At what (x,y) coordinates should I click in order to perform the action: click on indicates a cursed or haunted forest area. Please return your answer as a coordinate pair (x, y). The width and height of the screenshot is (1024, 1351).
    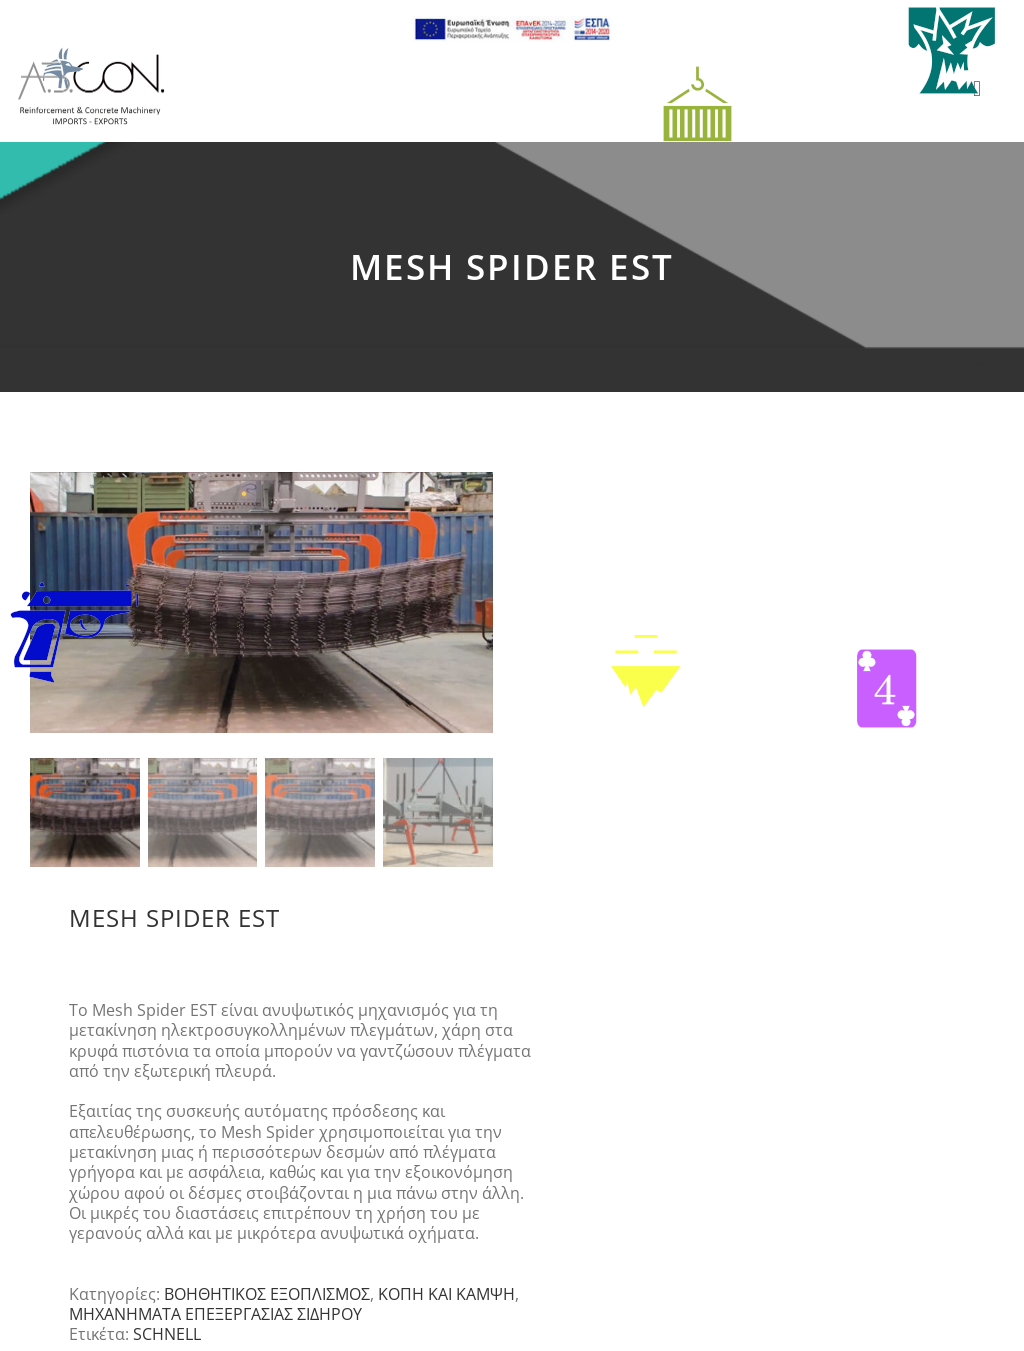
    Looking at the image, I should click on (951, 50).